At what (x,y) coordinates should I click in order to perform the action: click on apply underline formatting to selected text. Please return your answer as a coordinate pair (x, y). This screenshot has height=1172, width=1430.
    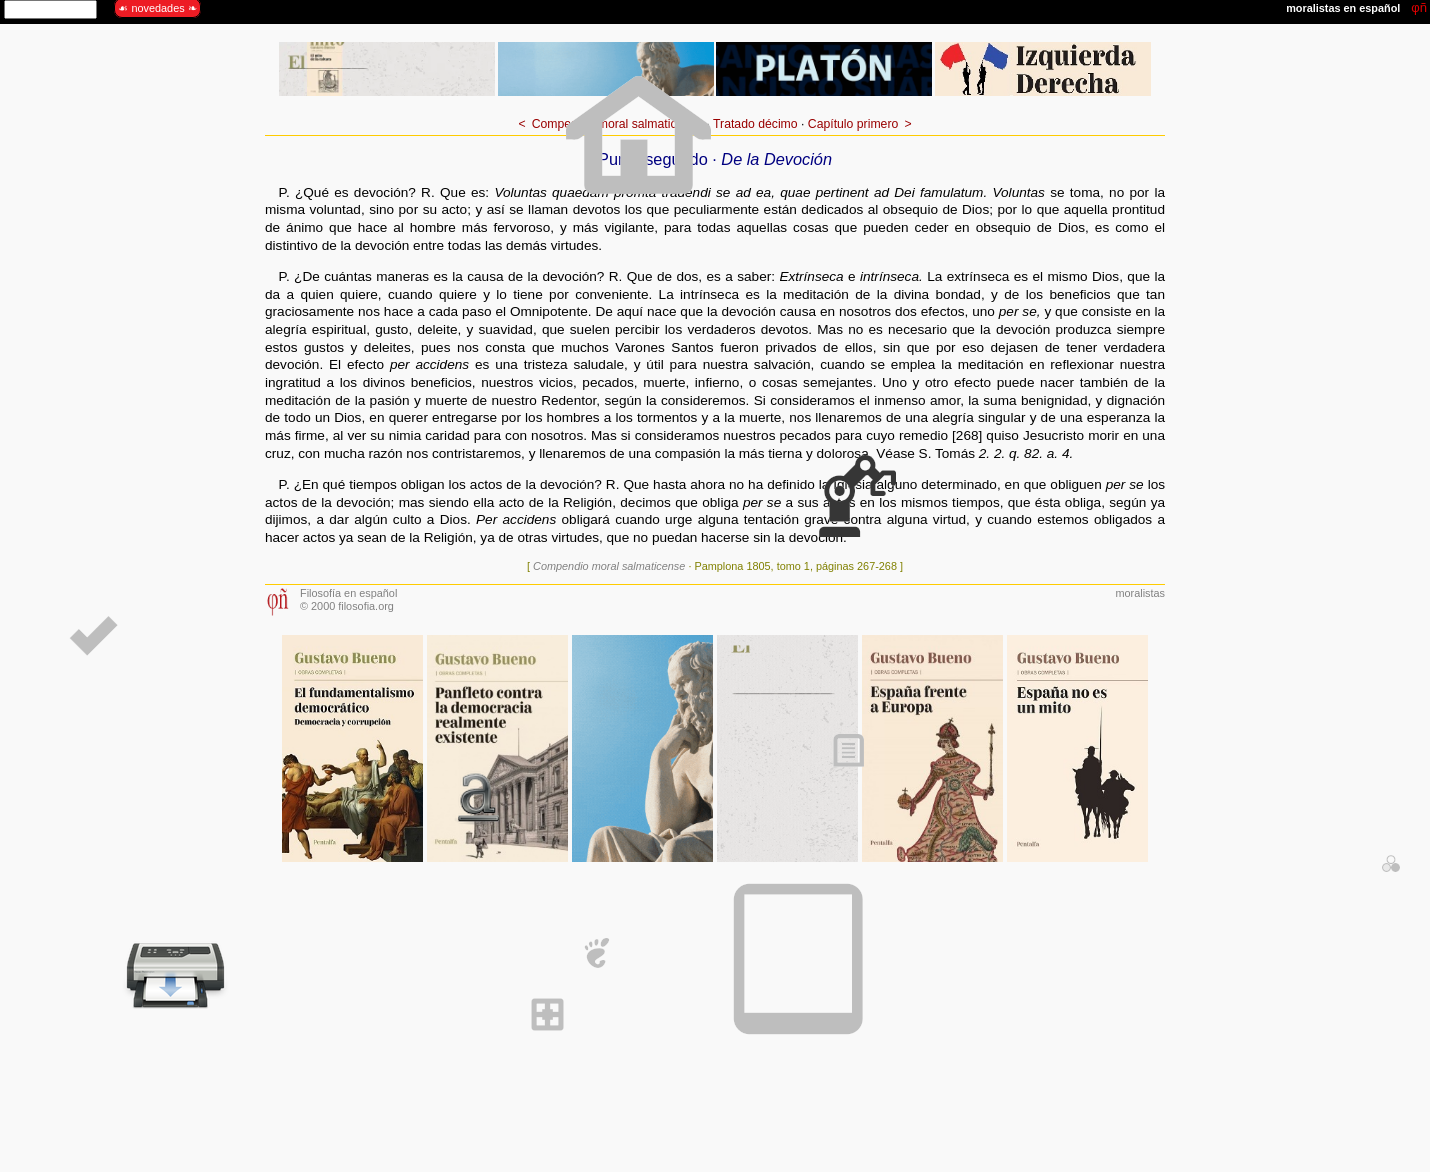
    Looking at the image, I should click on (478, 798).